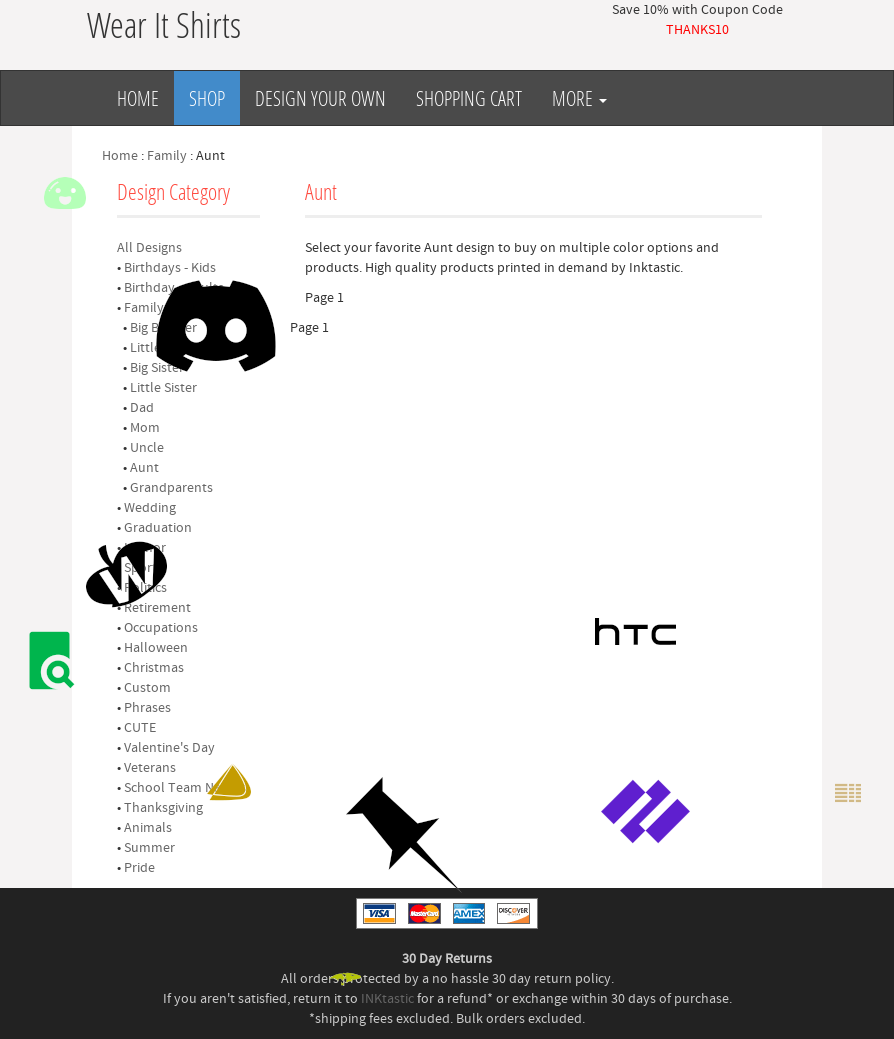 This screenshot has width=894, height=1039. What do you see at coordinates (345, 979) in the screenshot?
I see `mongoose database ODM logo` at bounding box center [345, 979].